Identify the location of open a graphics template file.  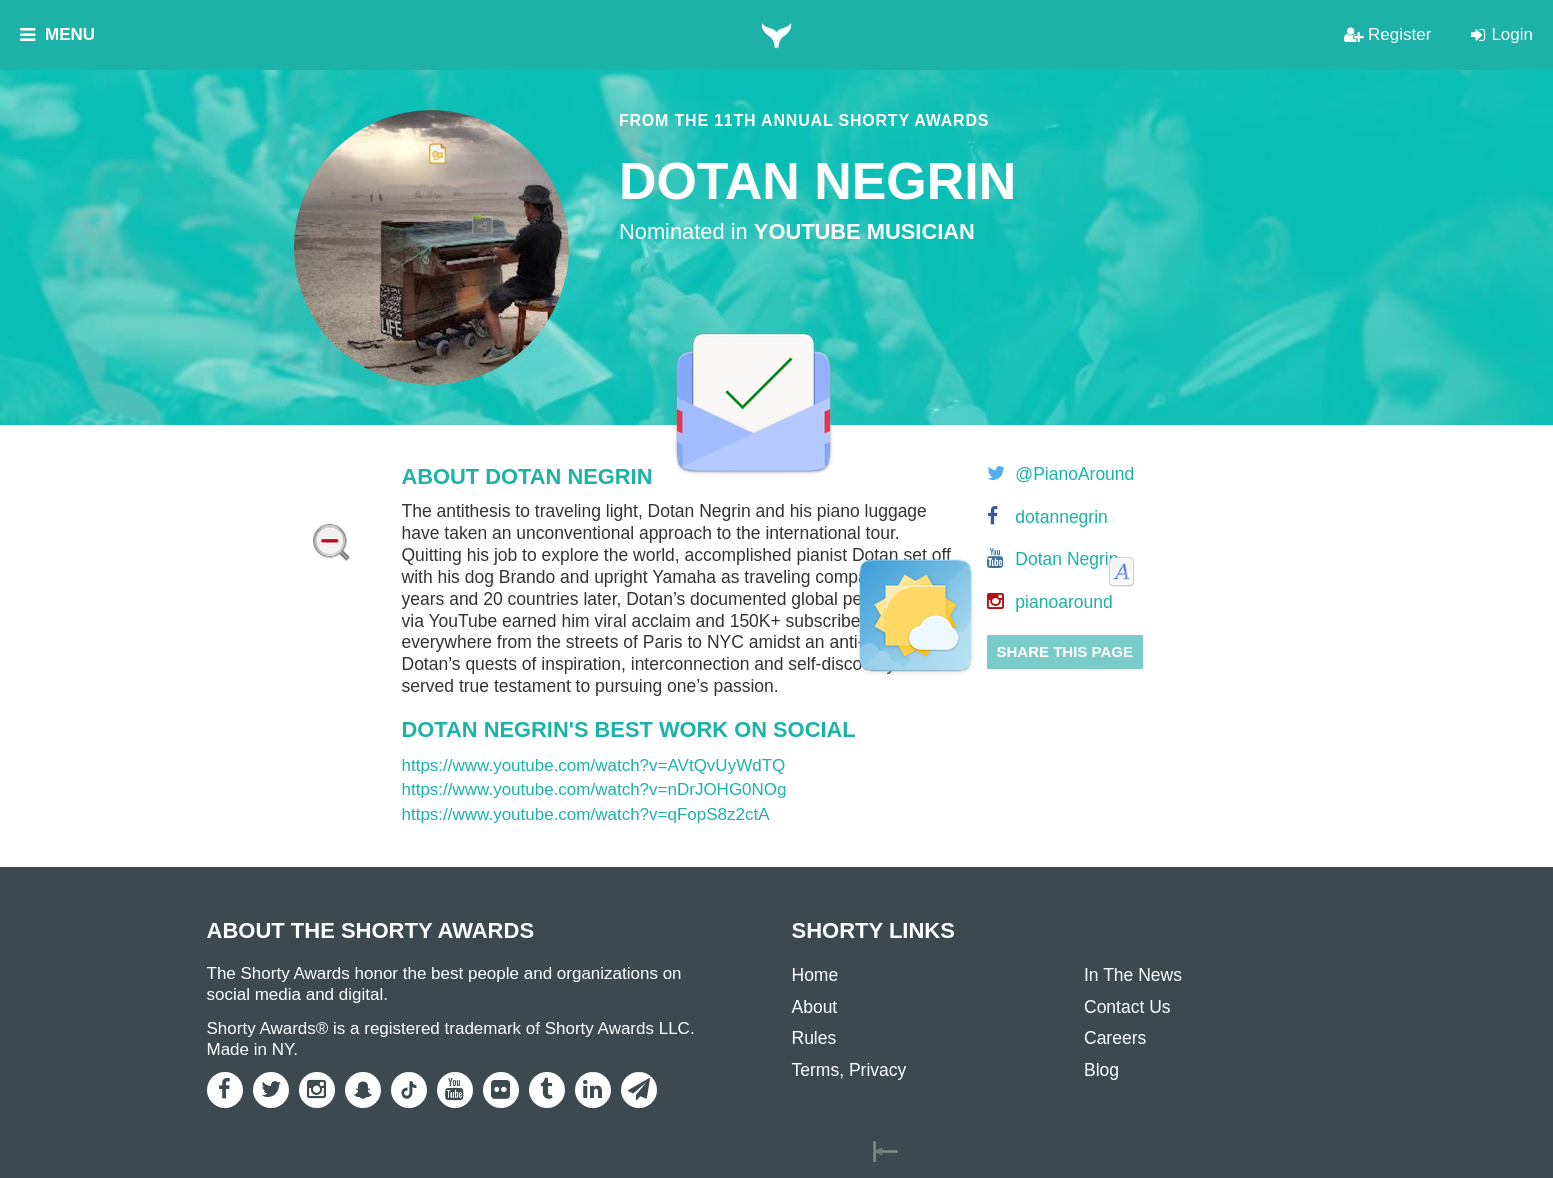
(437, 153).